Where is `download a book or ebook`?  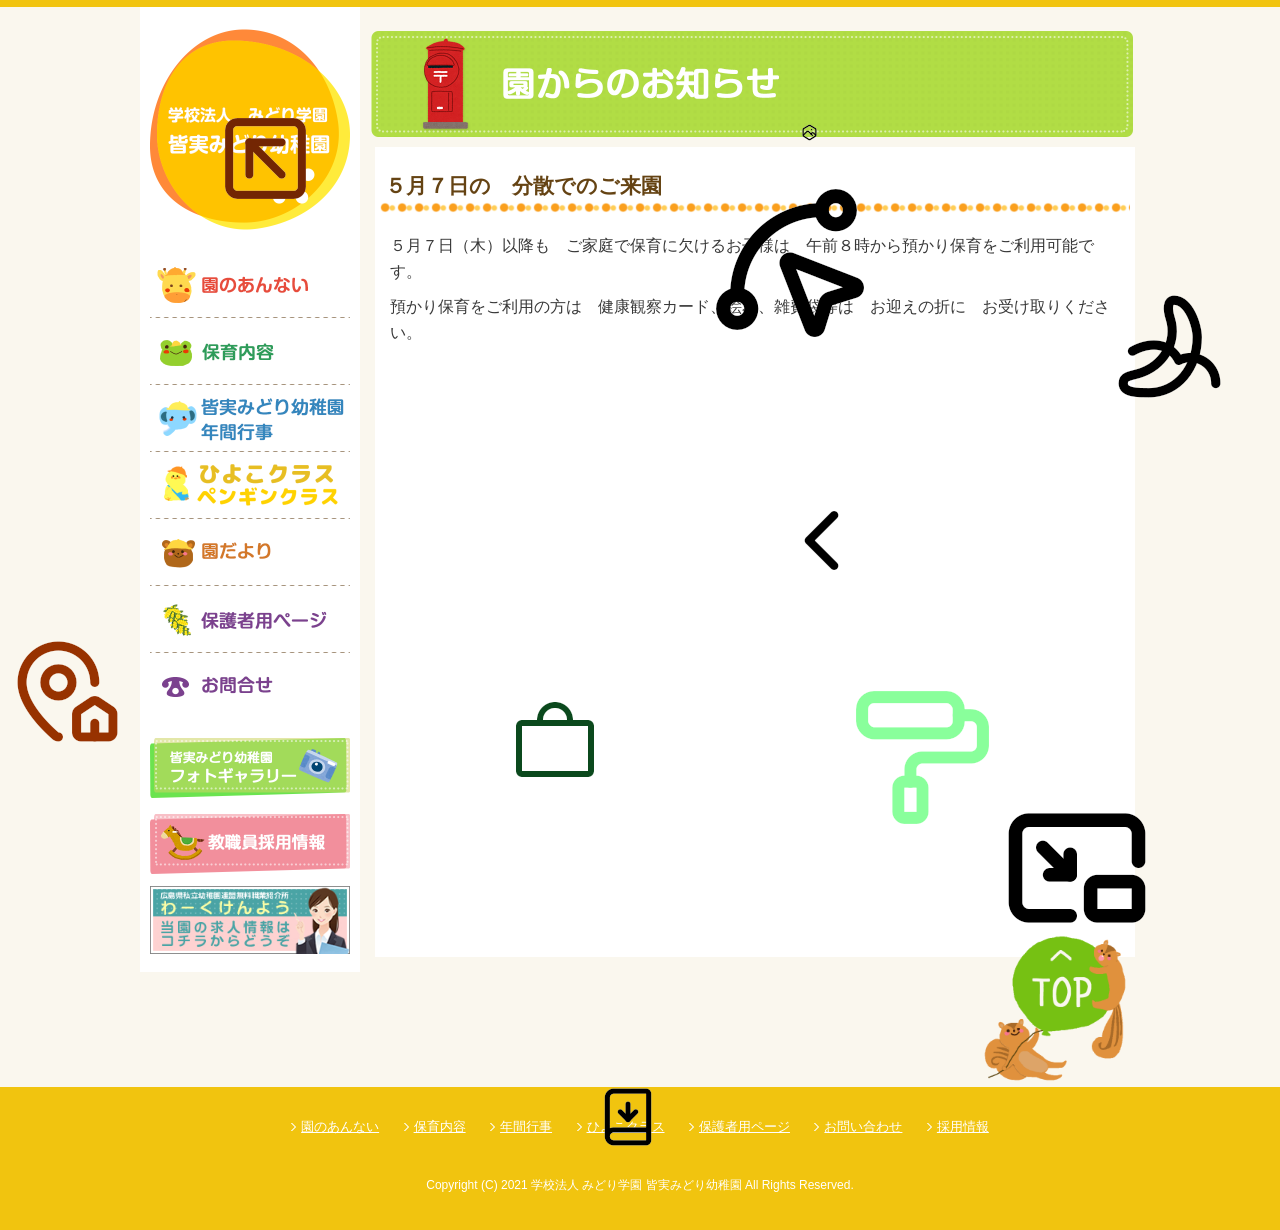 download a book or ebook is located at coordinates (628, 1117).